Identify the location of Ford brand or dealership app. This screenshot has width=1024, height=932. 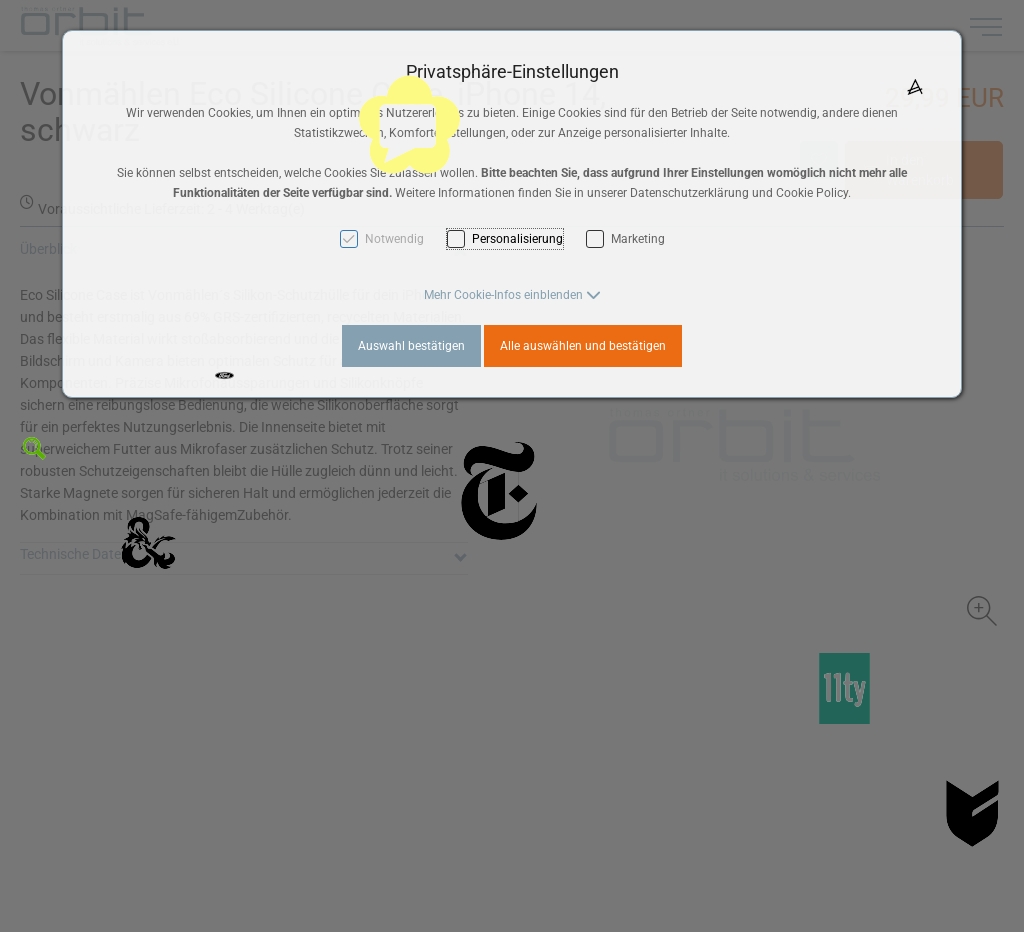
(224, 375).